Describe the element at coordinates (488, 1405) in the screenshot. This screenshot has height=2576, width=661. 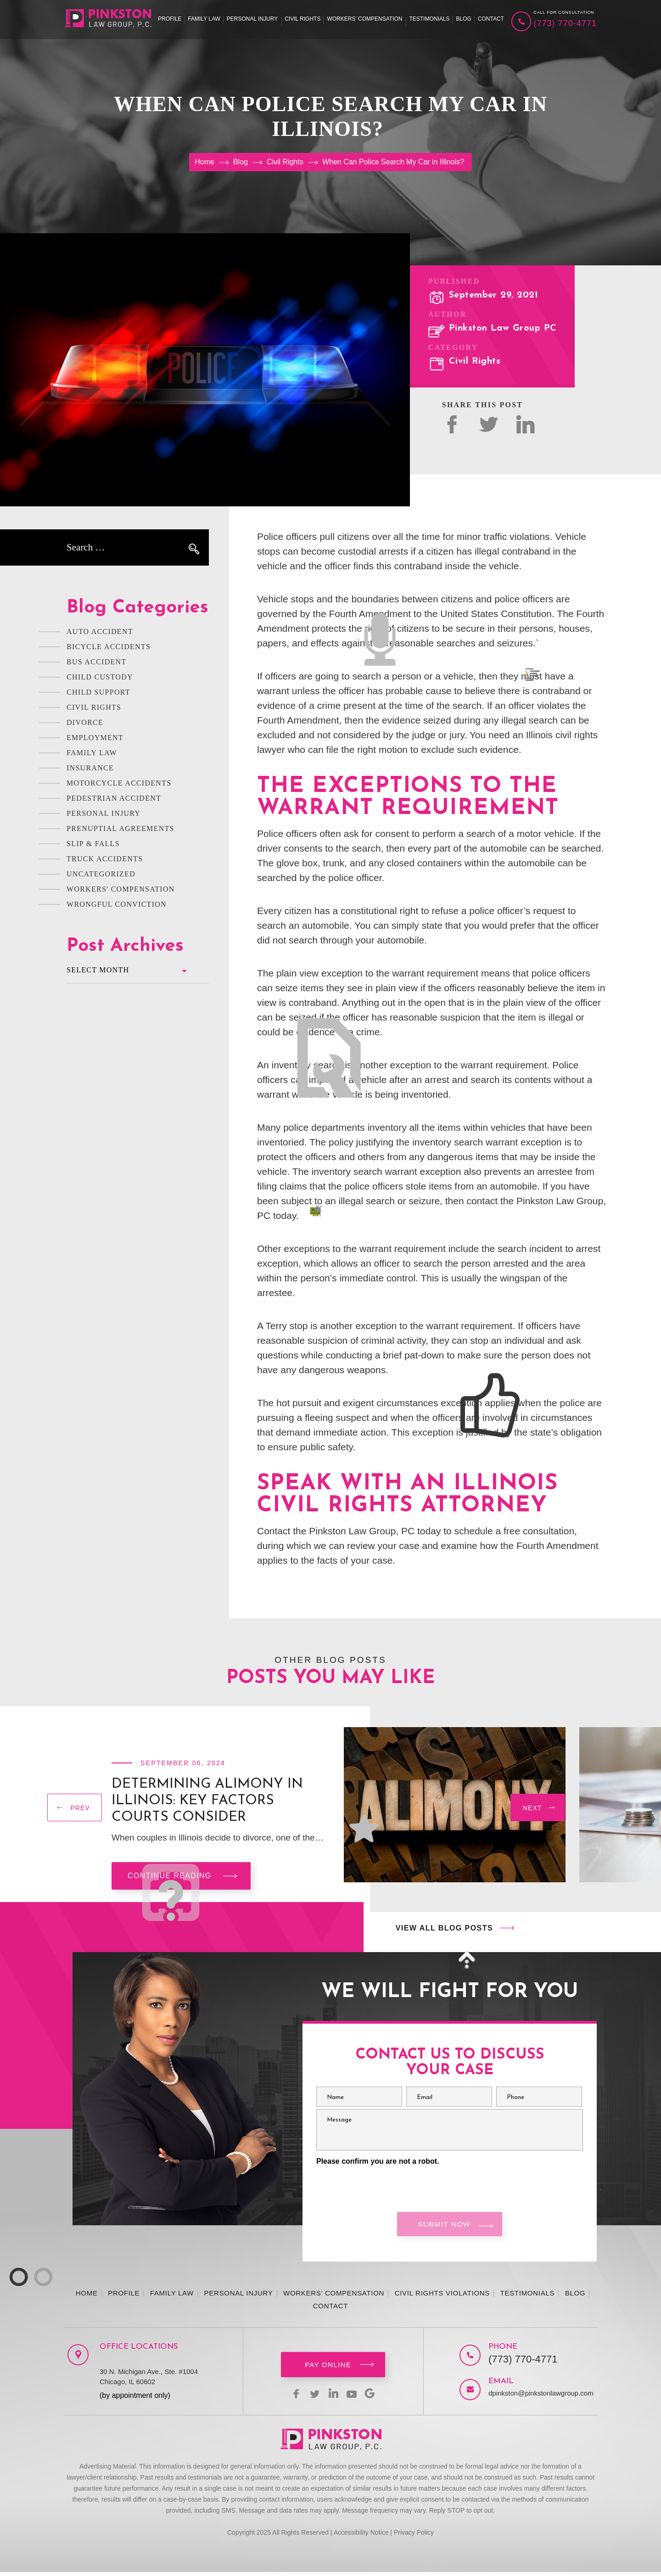
I see `access body and hand gesture emojis` at that location.